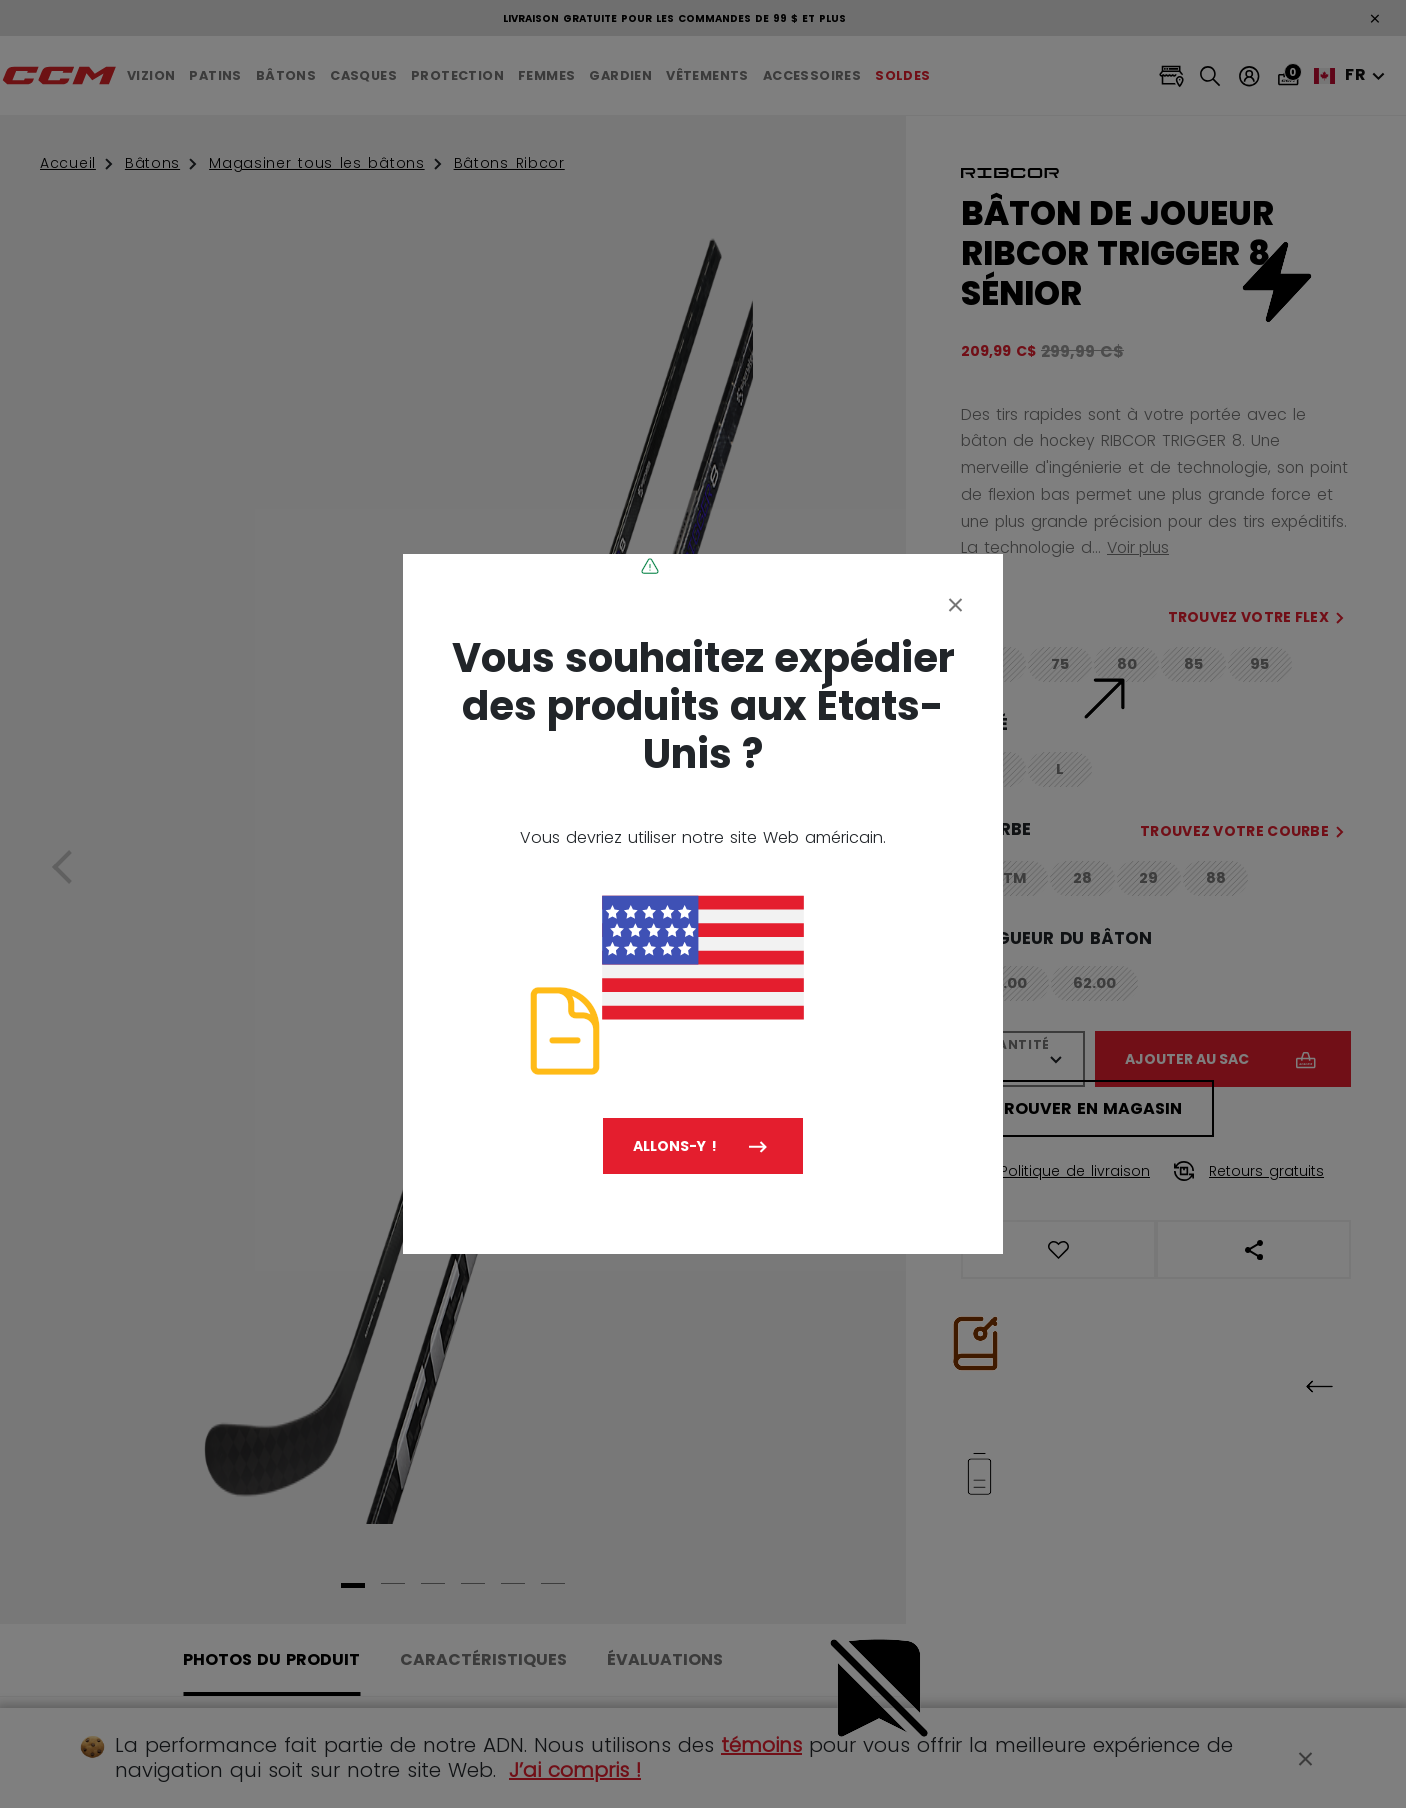 Image resolution: width=1406 pixels, height=1808 pixels. I want to click on indicates a warning or caution alert, so click(650, 567).